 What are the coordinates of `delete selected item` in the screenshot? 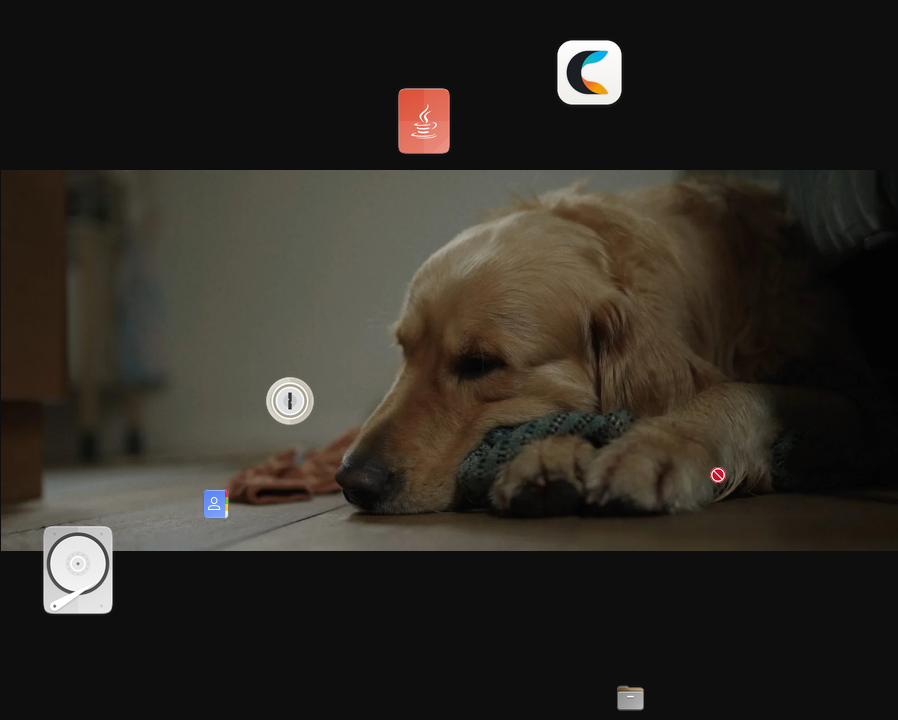 It's located at (718, 475).